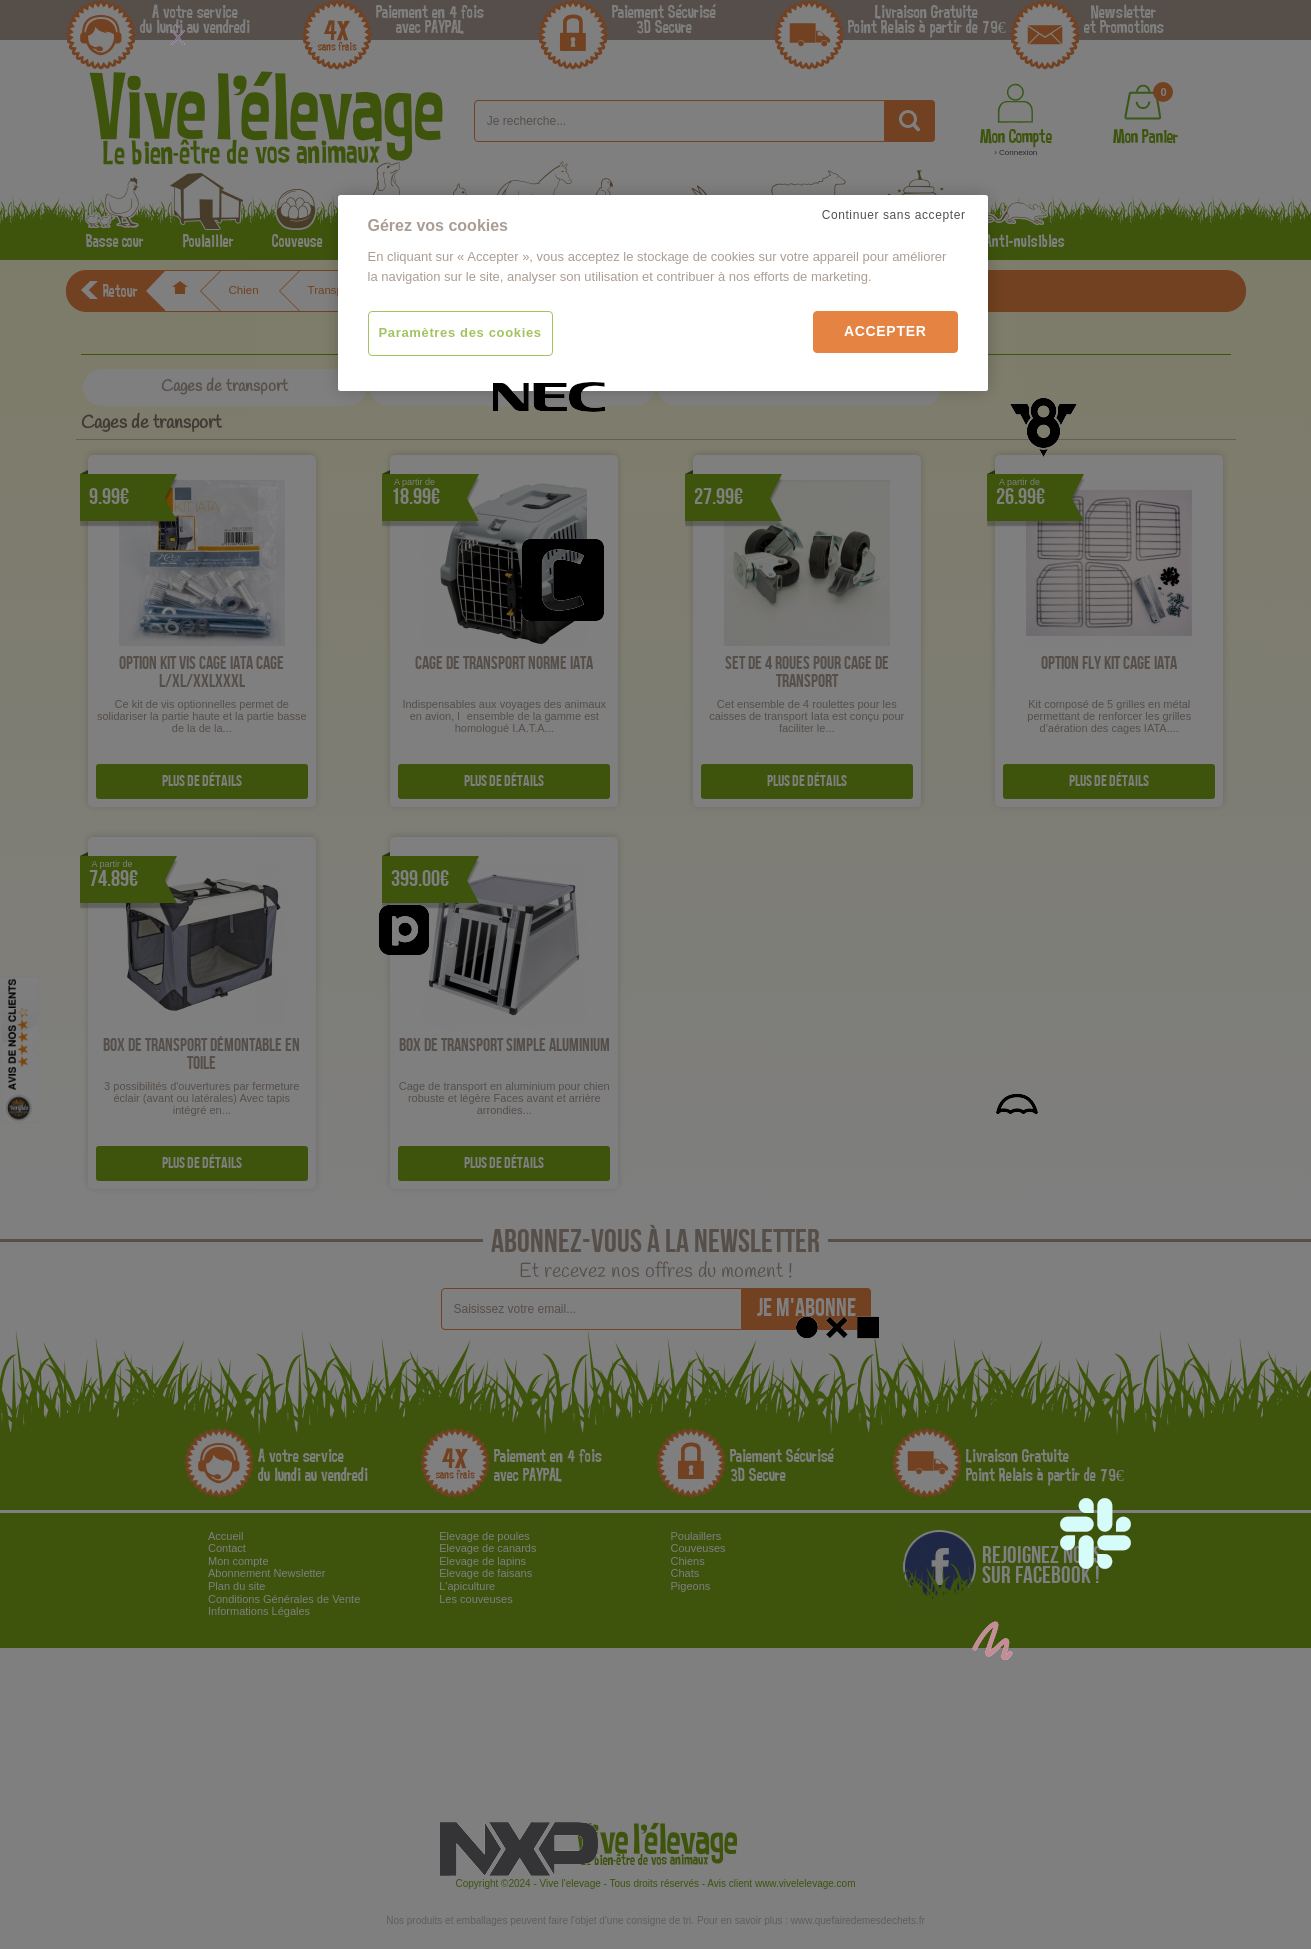  What do you see at coordinates (549, 397) in the screenshot?
I see `NEC corporation brand logo` at bounding box center [549, 397].